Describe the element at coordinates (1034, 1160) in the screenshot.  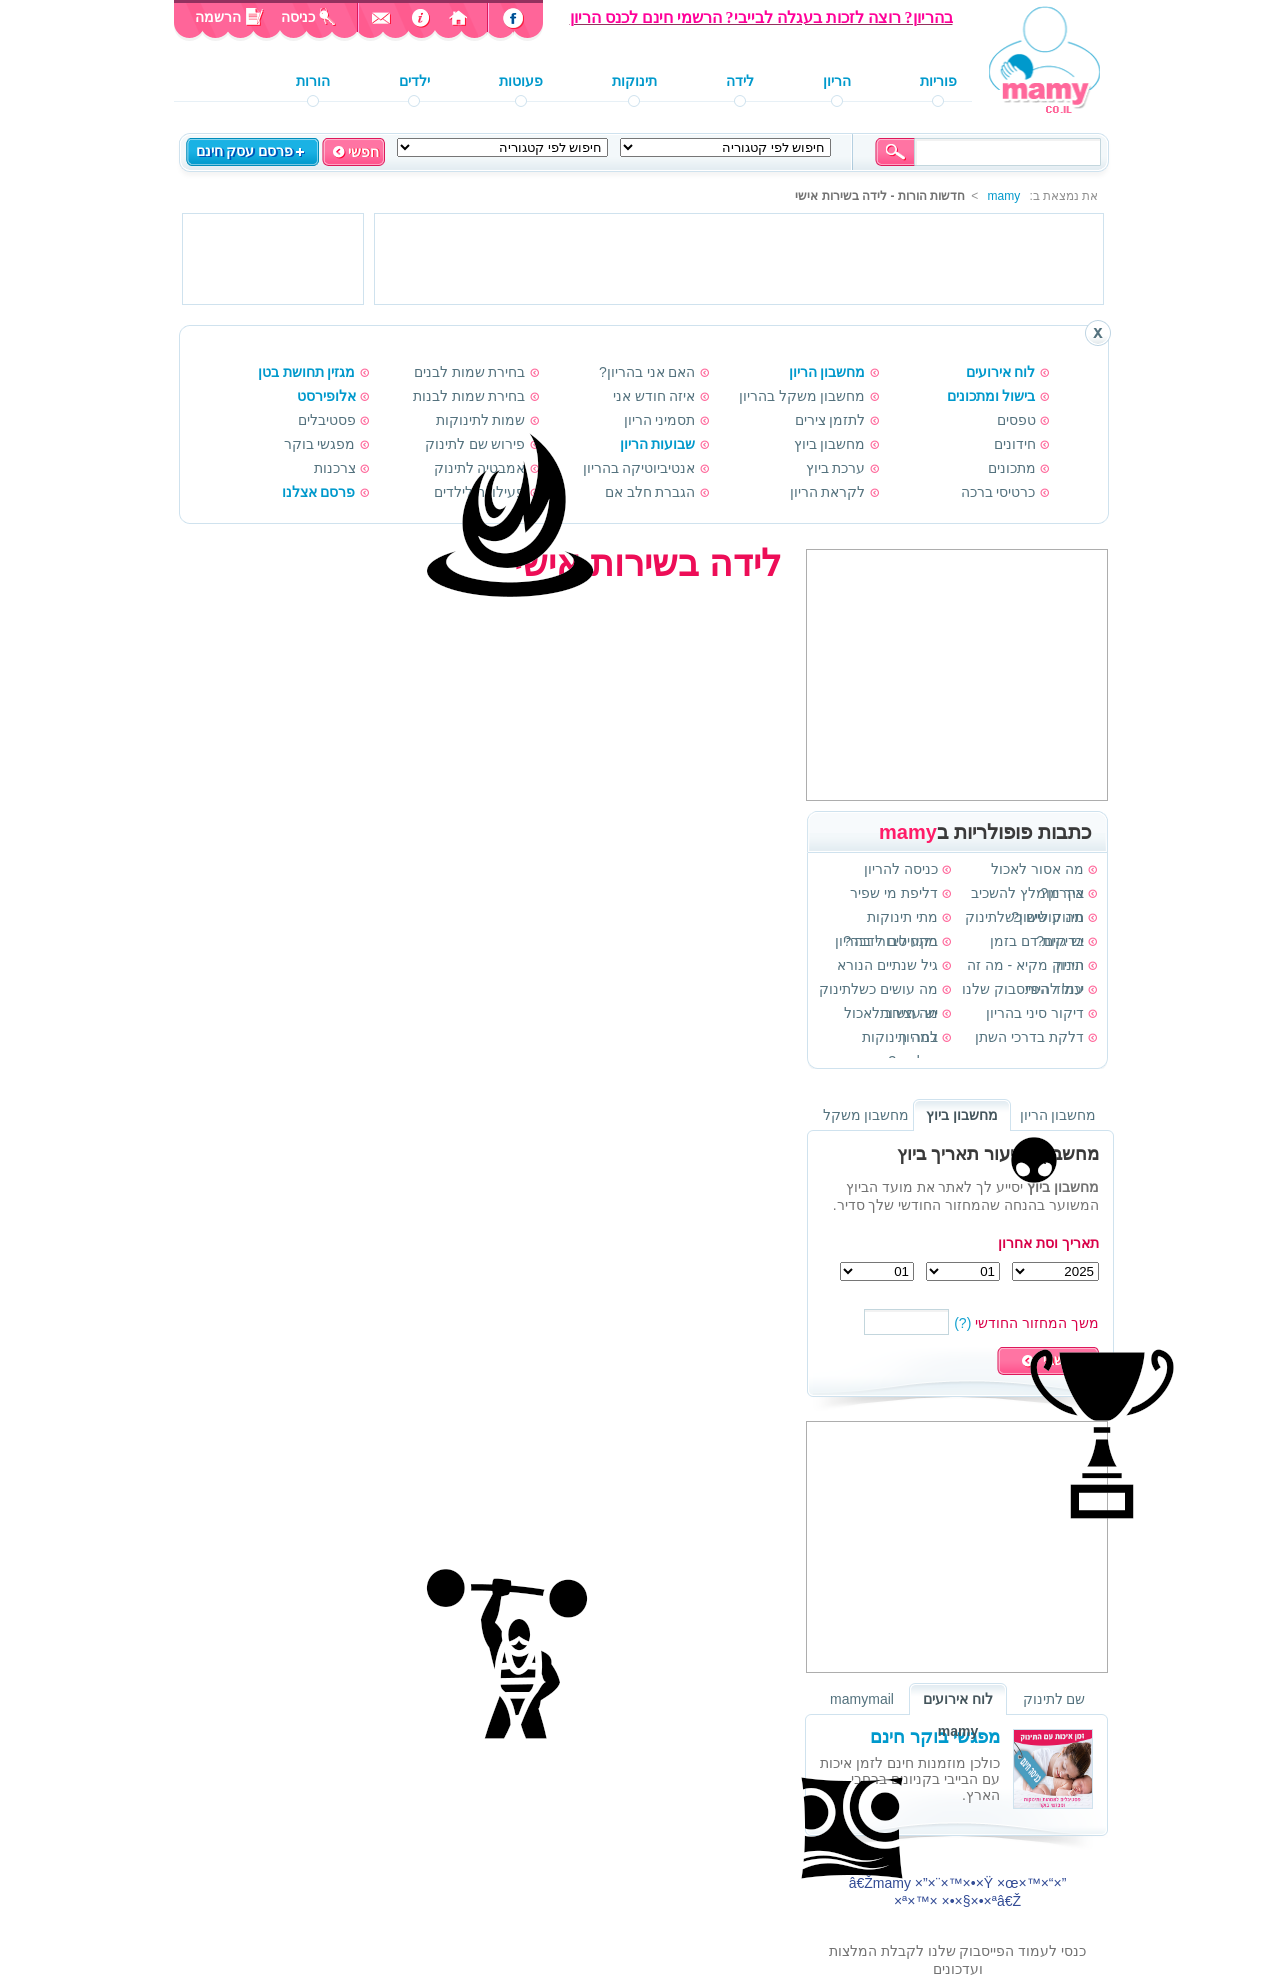
I see `select or summon a soul vessel item` at that location.